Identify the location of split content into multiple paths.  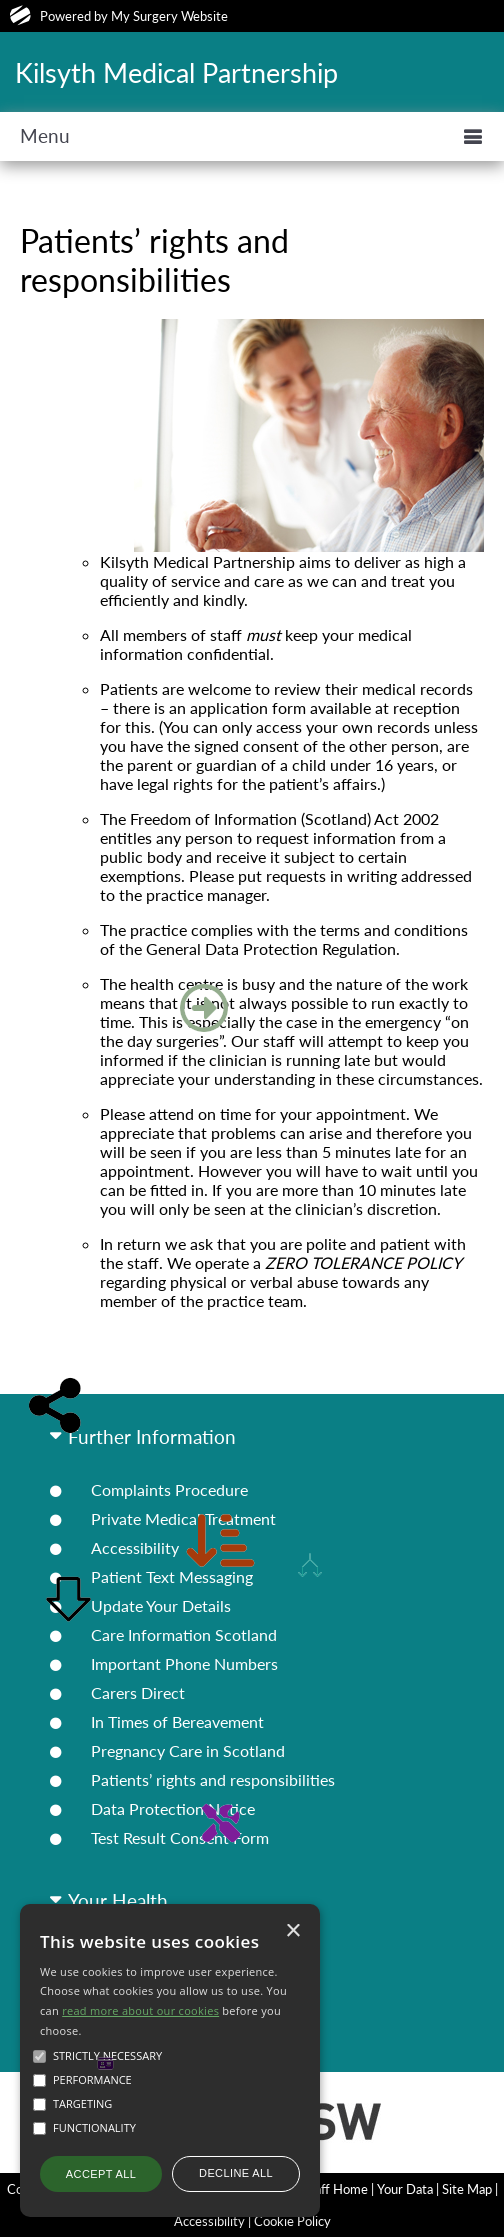
(310, 1566).